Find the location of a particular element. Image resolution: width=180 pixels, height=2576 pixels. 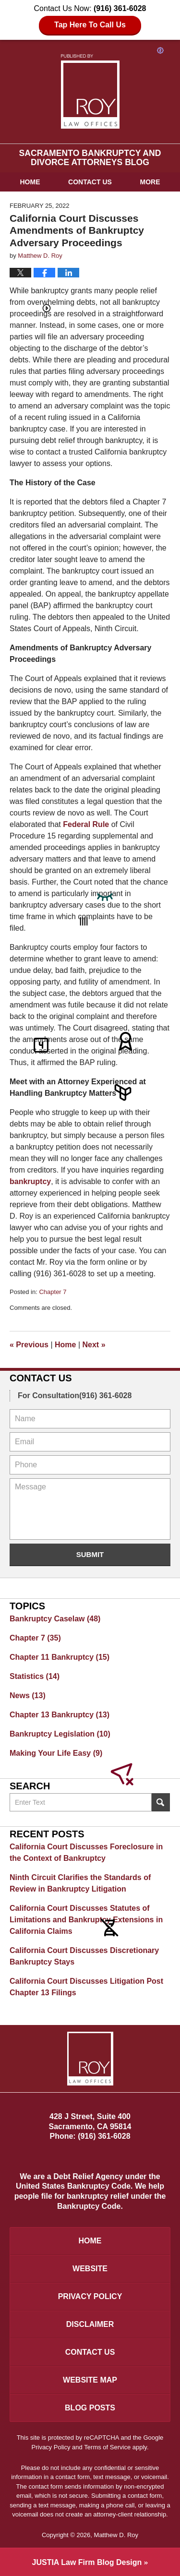

terraform by hashicorp branding or integration is located at coordinates (123, 1092).